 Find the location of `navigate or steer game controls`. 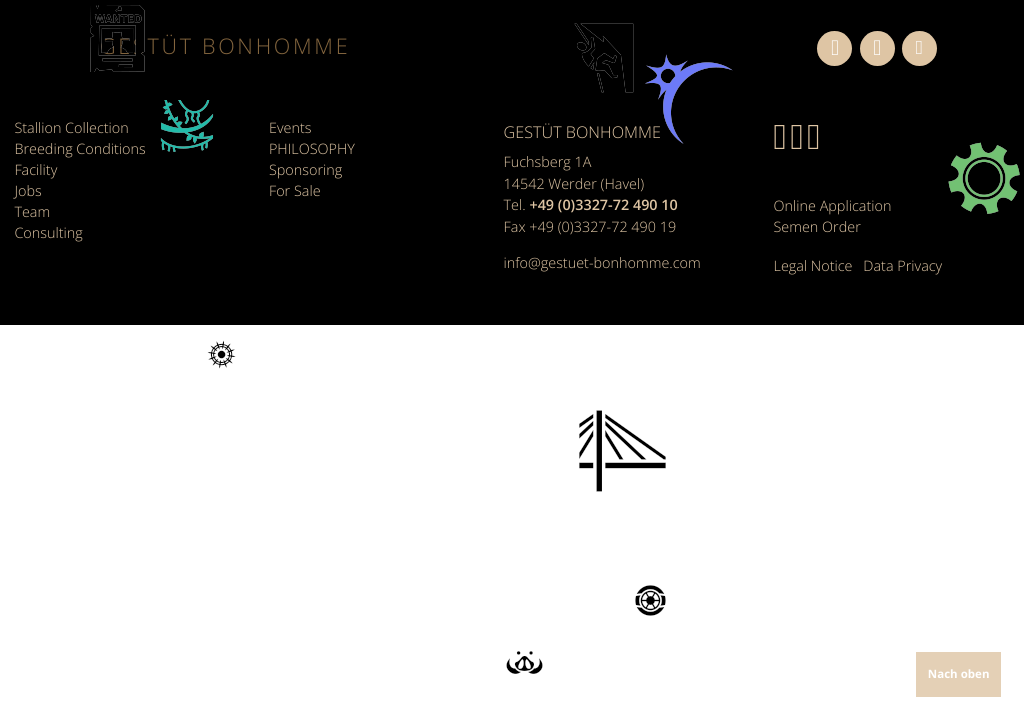

navigate or steer game controls is located at coordinates (650, 600).